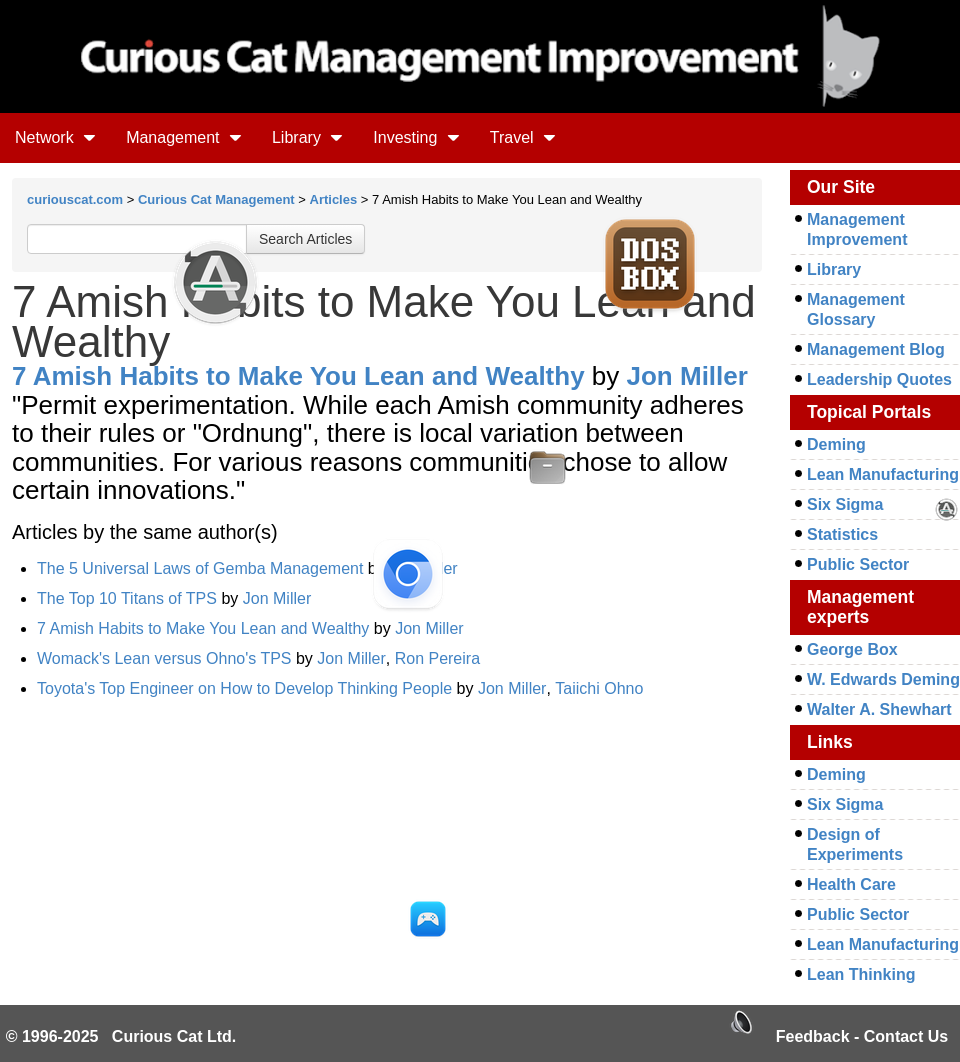 The image size is (960, 1062). I want to click on launch DOSBox emulator, so click(650, 264).